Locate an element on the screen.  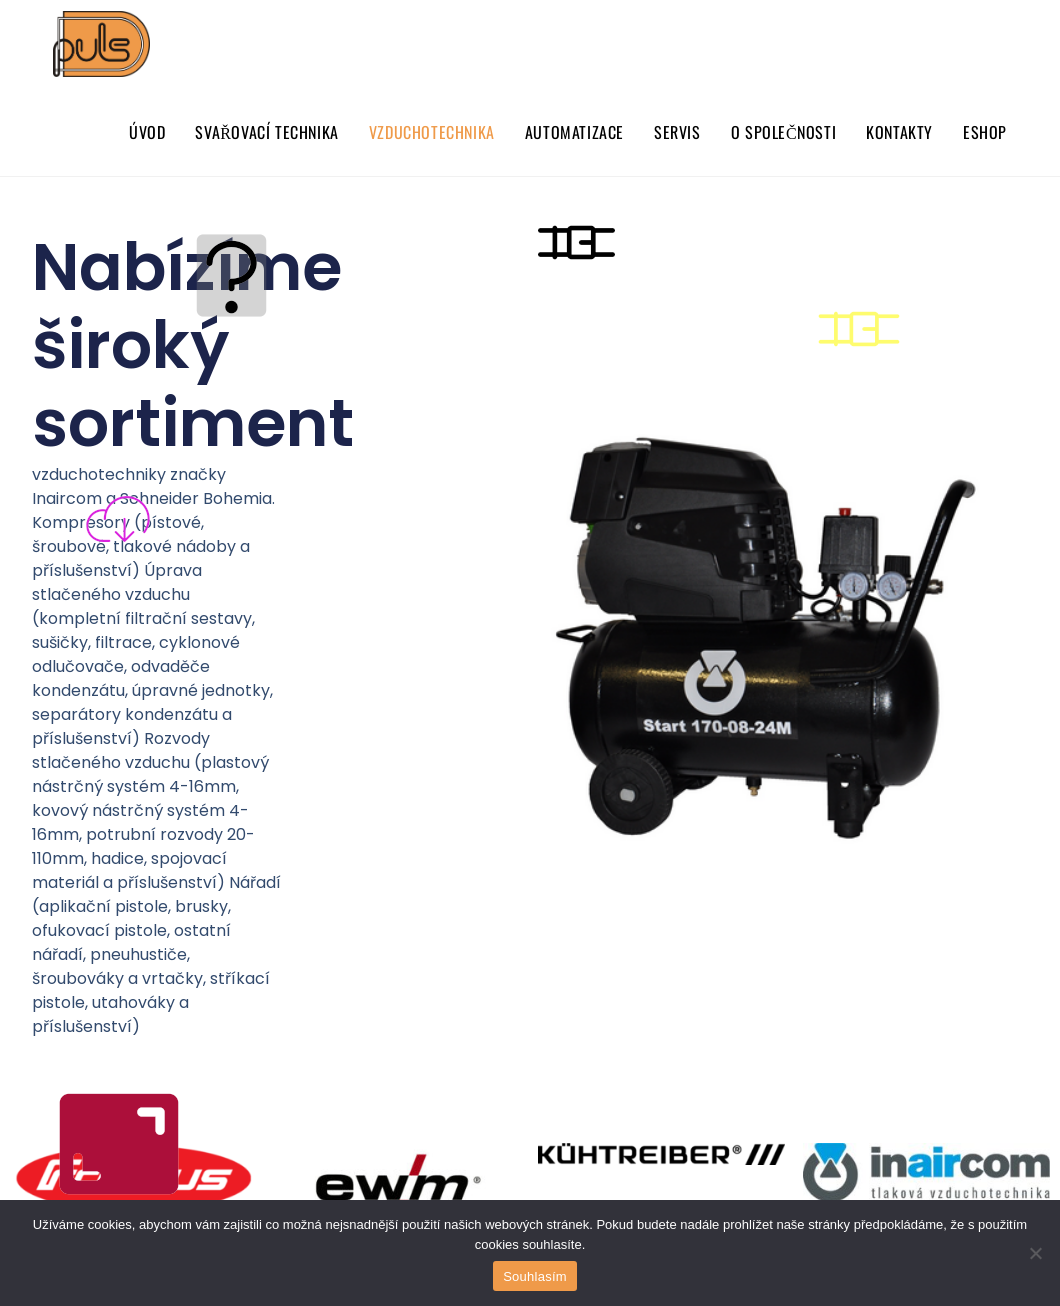
adjust belt or strap settings is located at coordinates (576, 242).